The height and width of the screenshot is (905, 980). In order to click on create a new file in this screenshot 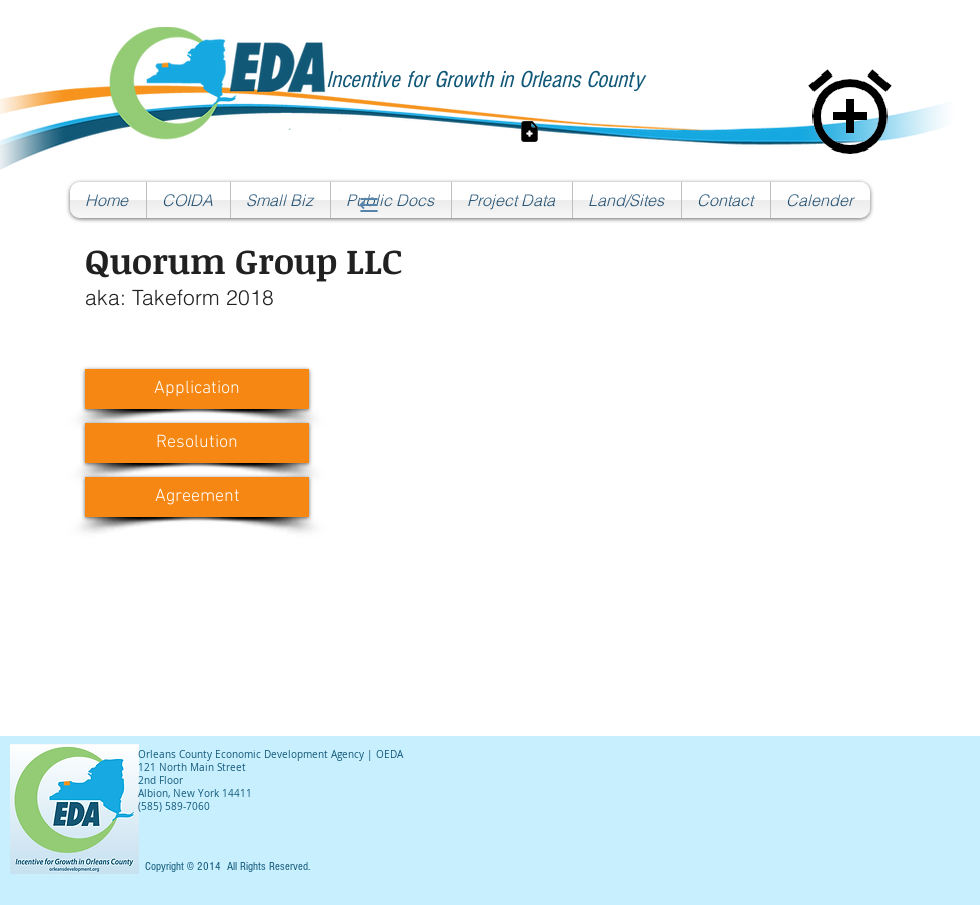, I will do `click(529, 131)`.